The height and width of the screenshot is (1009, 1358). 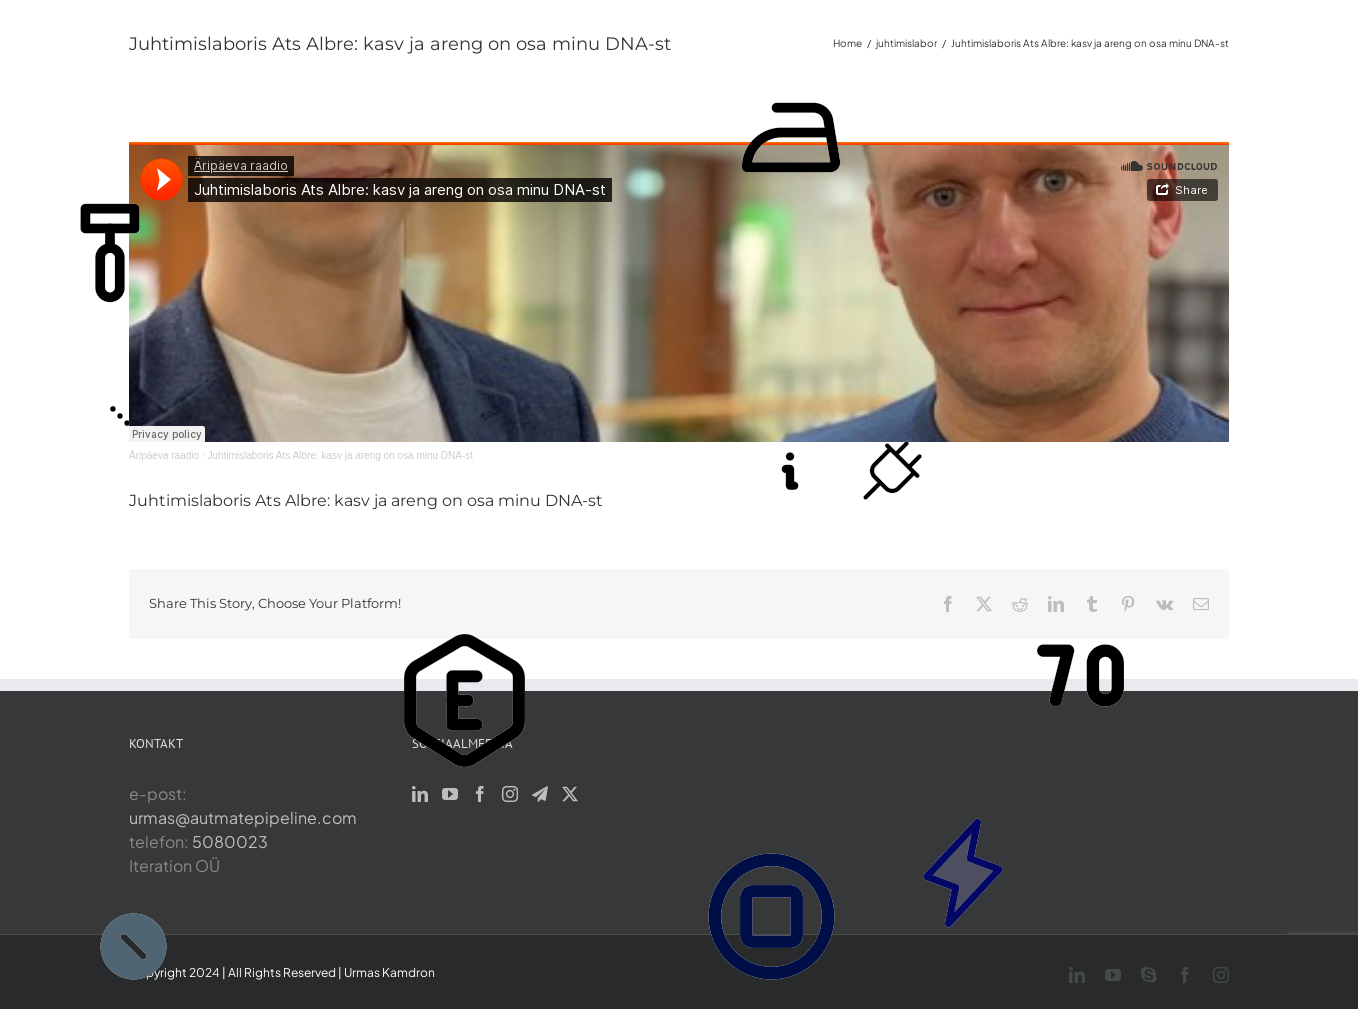 I want to click on grooming or personal care tools, so click(x=110, y=253).